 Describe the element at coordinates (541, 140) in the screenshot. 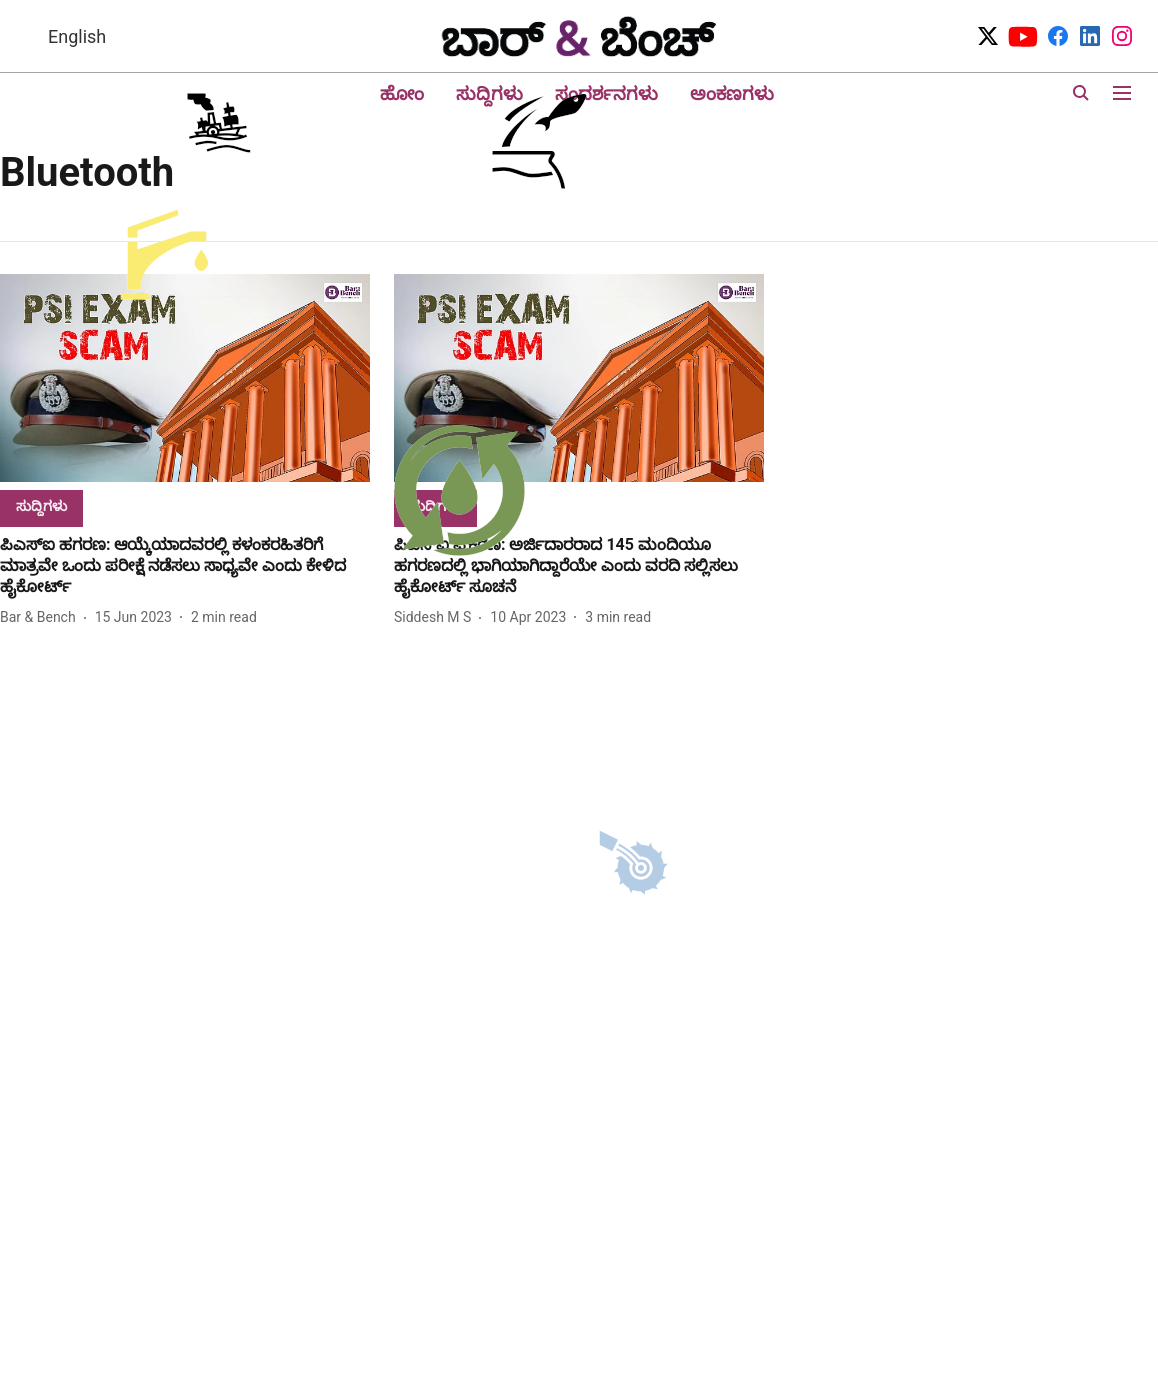

I see `indicates an item or character has escaped` at that location.